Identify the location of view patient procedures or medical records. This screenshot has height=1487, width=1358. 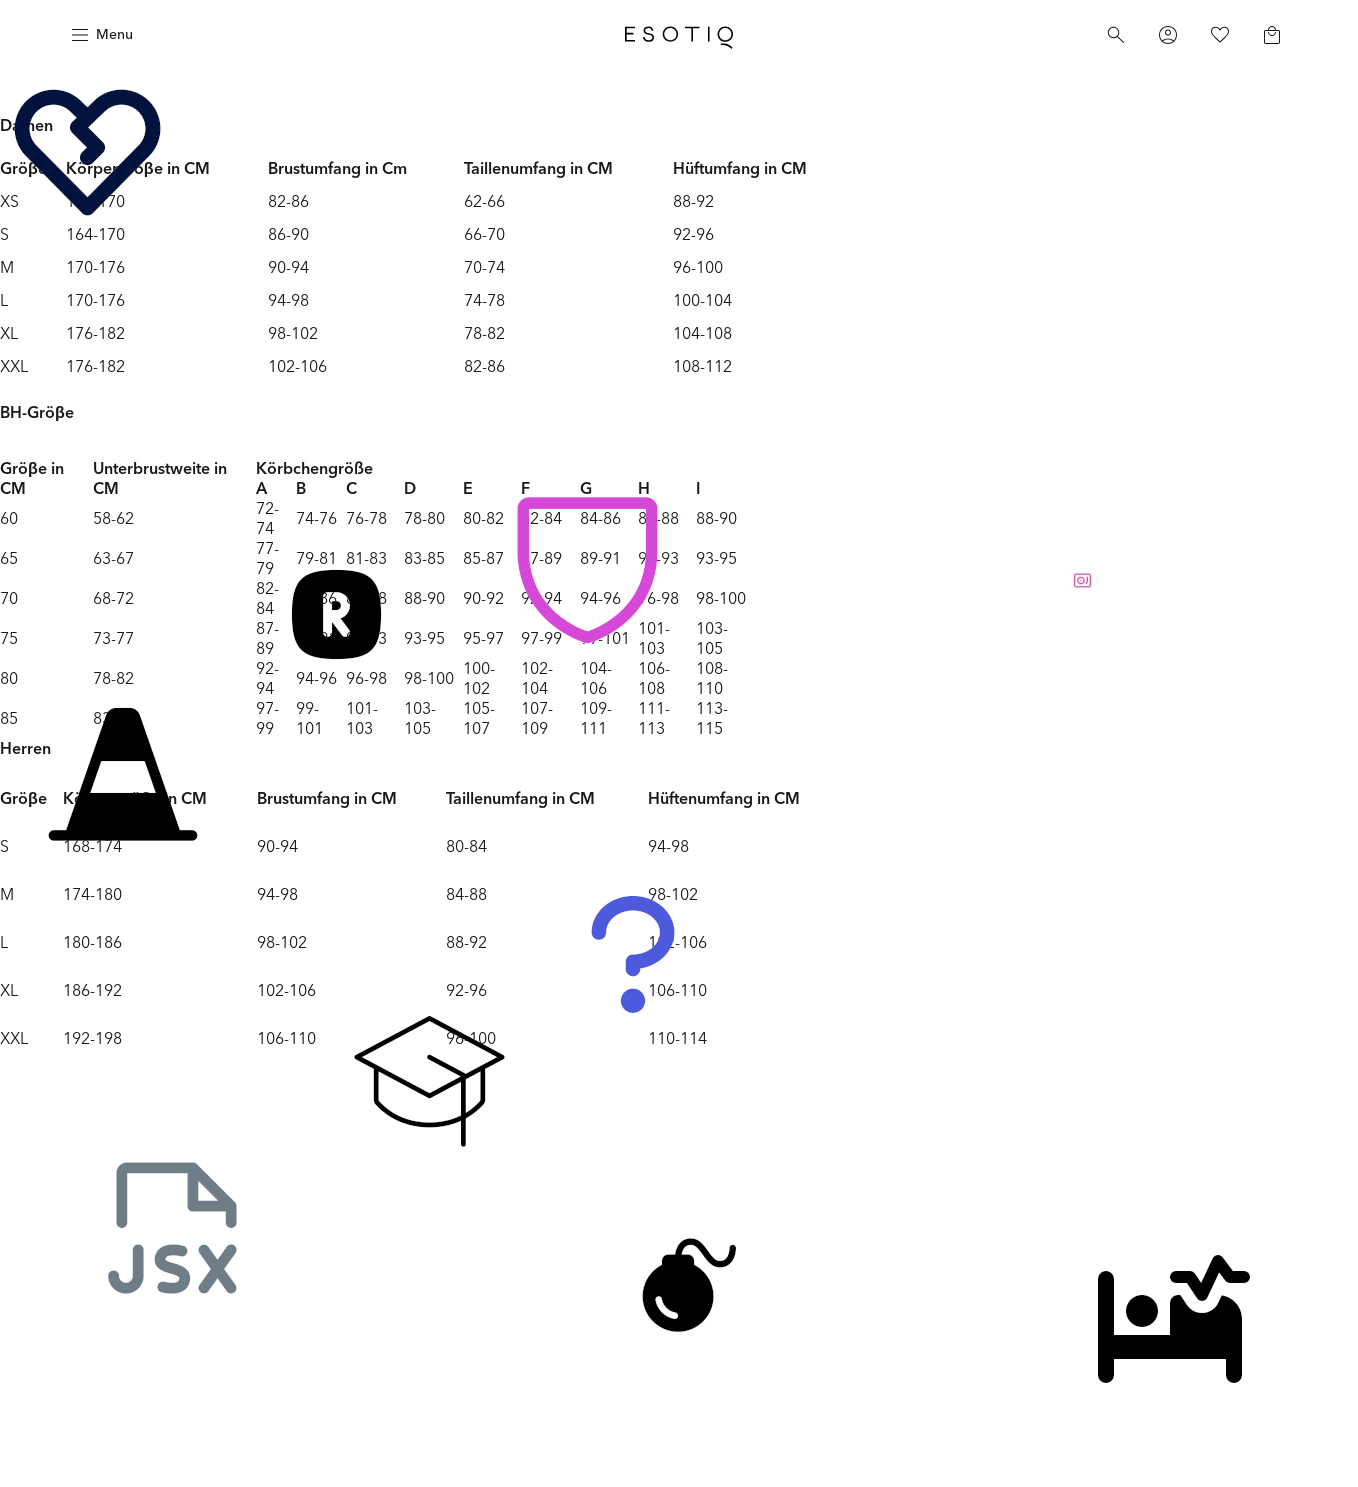
(1170, 1327).